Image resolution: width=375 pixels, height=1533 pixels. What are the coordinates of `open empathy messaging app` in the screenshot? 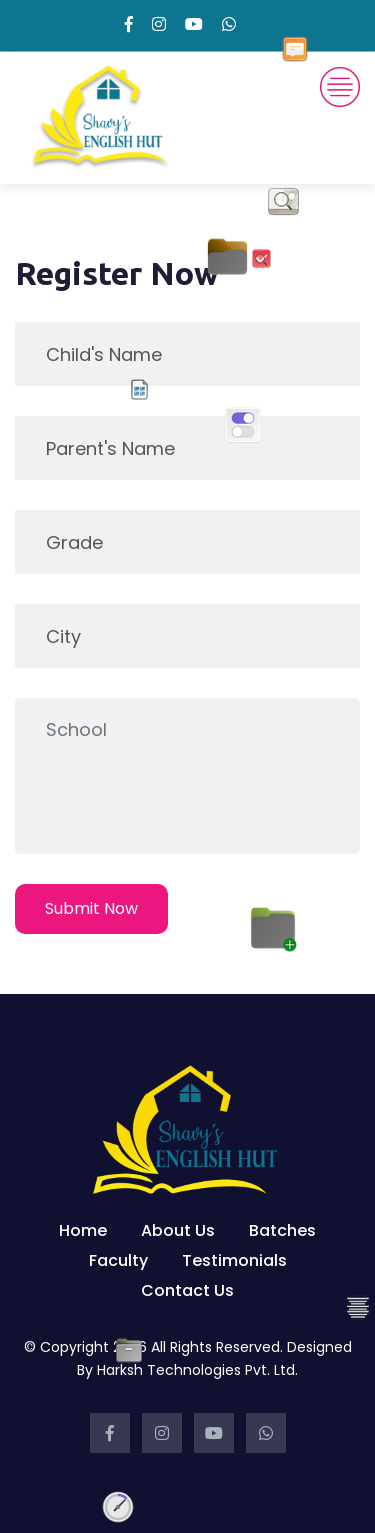 It's located at (295, 49).